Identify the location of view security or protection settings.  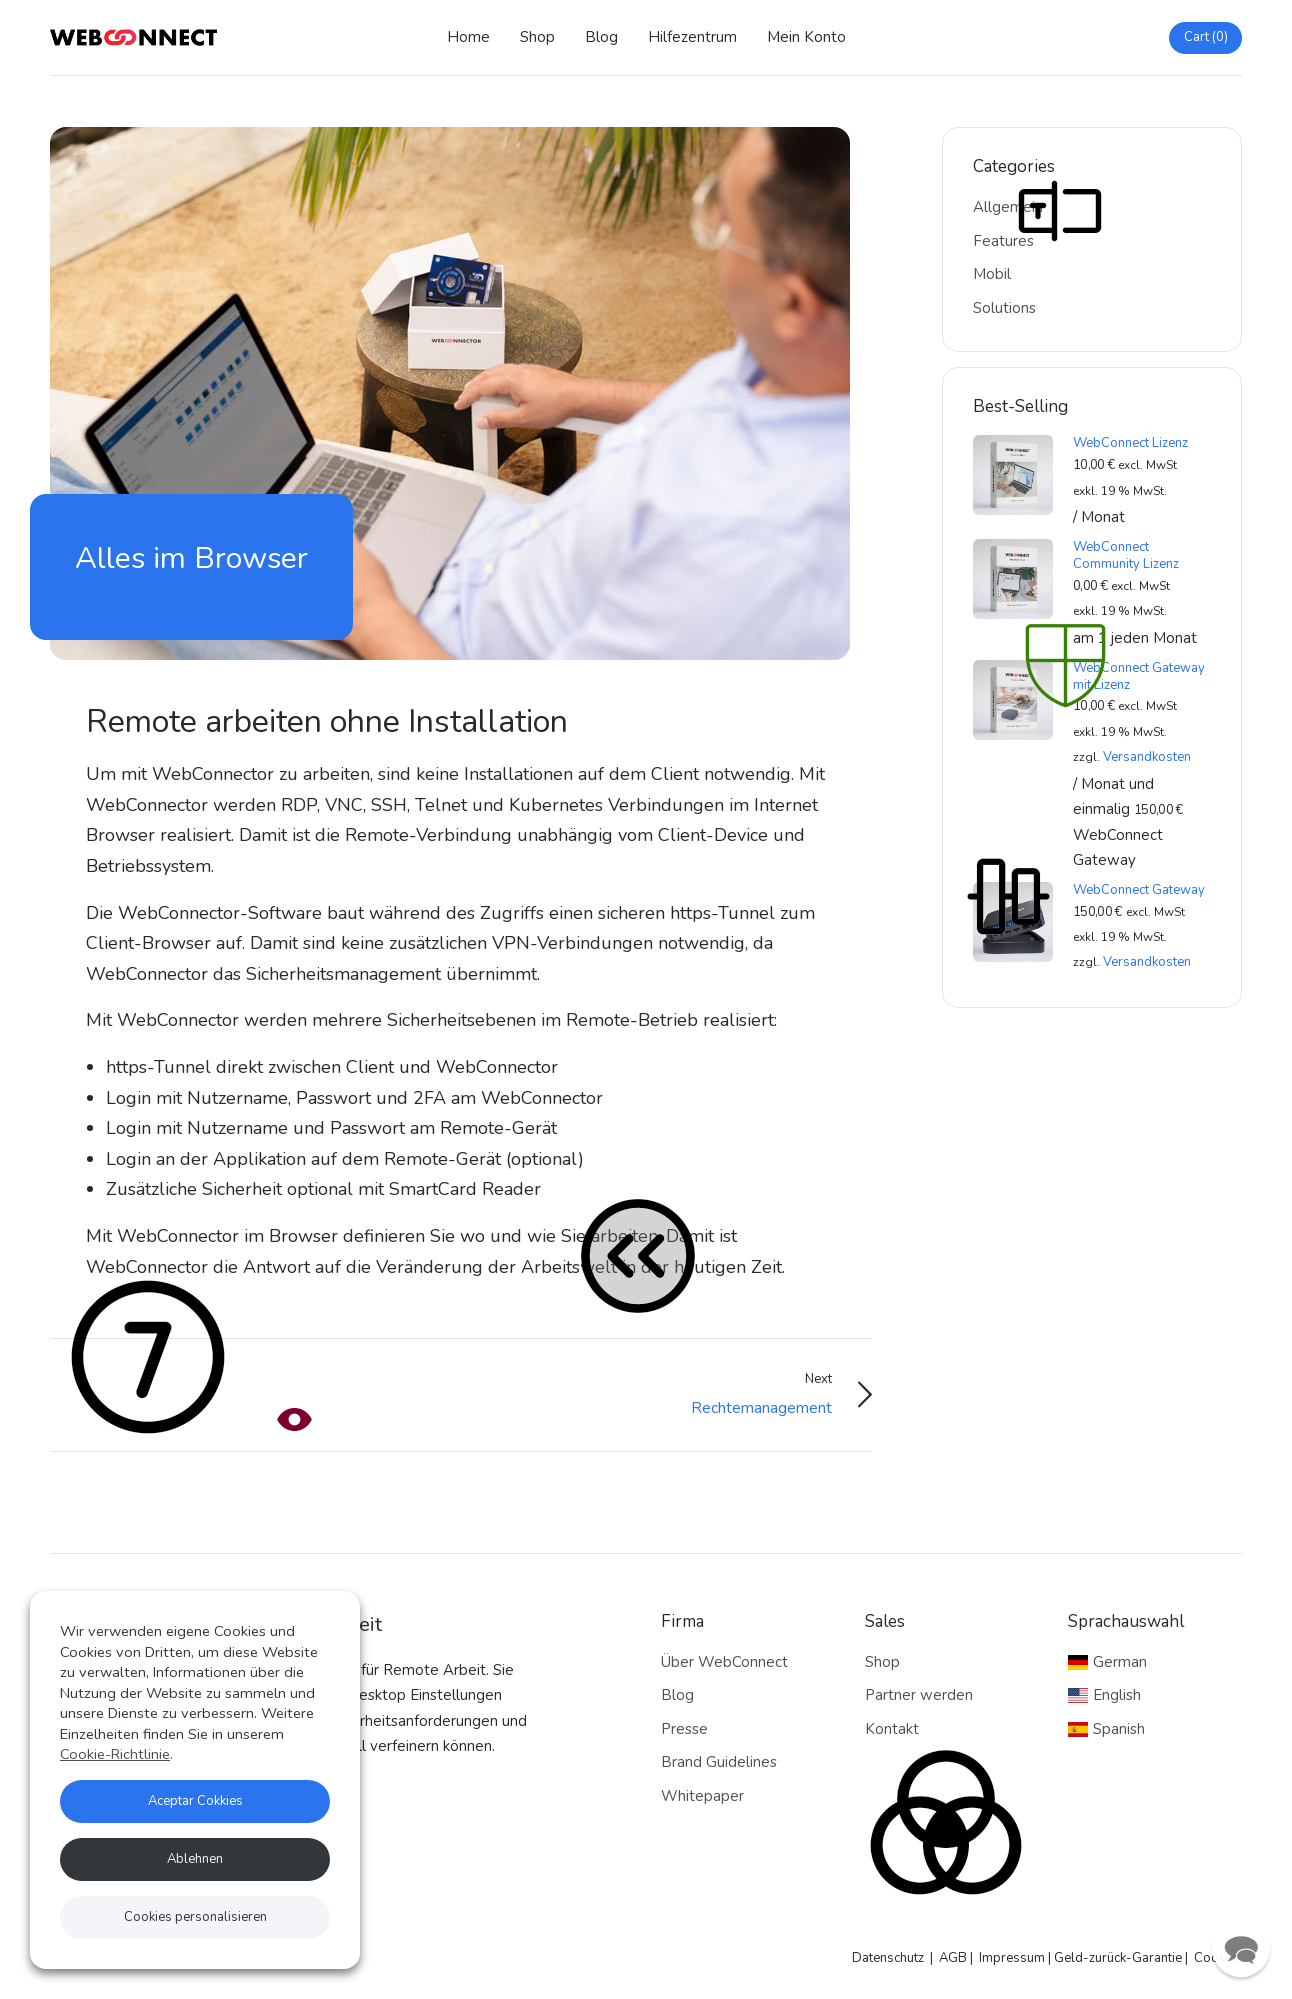
(1065, 660).